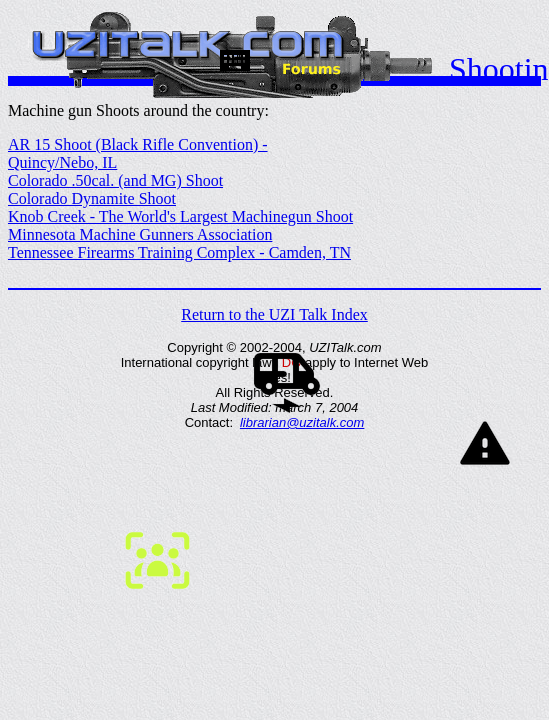 The width and height of the screenshot is (549, 720). I want to click on indicates a warning or potential problem, so click(485, 443).